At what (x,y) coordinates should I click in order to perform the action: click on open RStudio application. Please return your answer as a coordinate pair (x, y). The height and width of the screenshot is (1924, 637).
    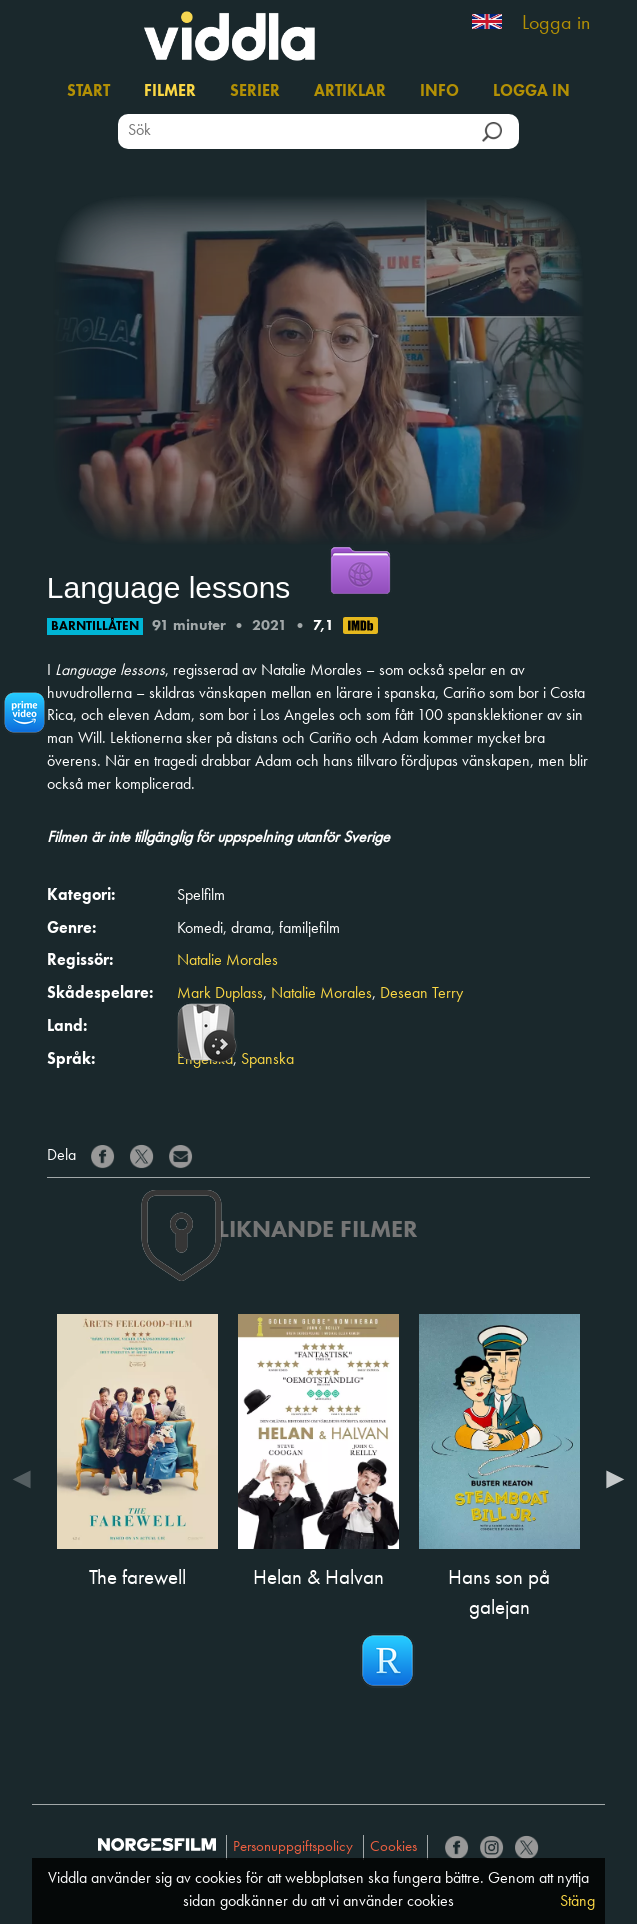
    Looking at the image, I should click on (387, 1660).